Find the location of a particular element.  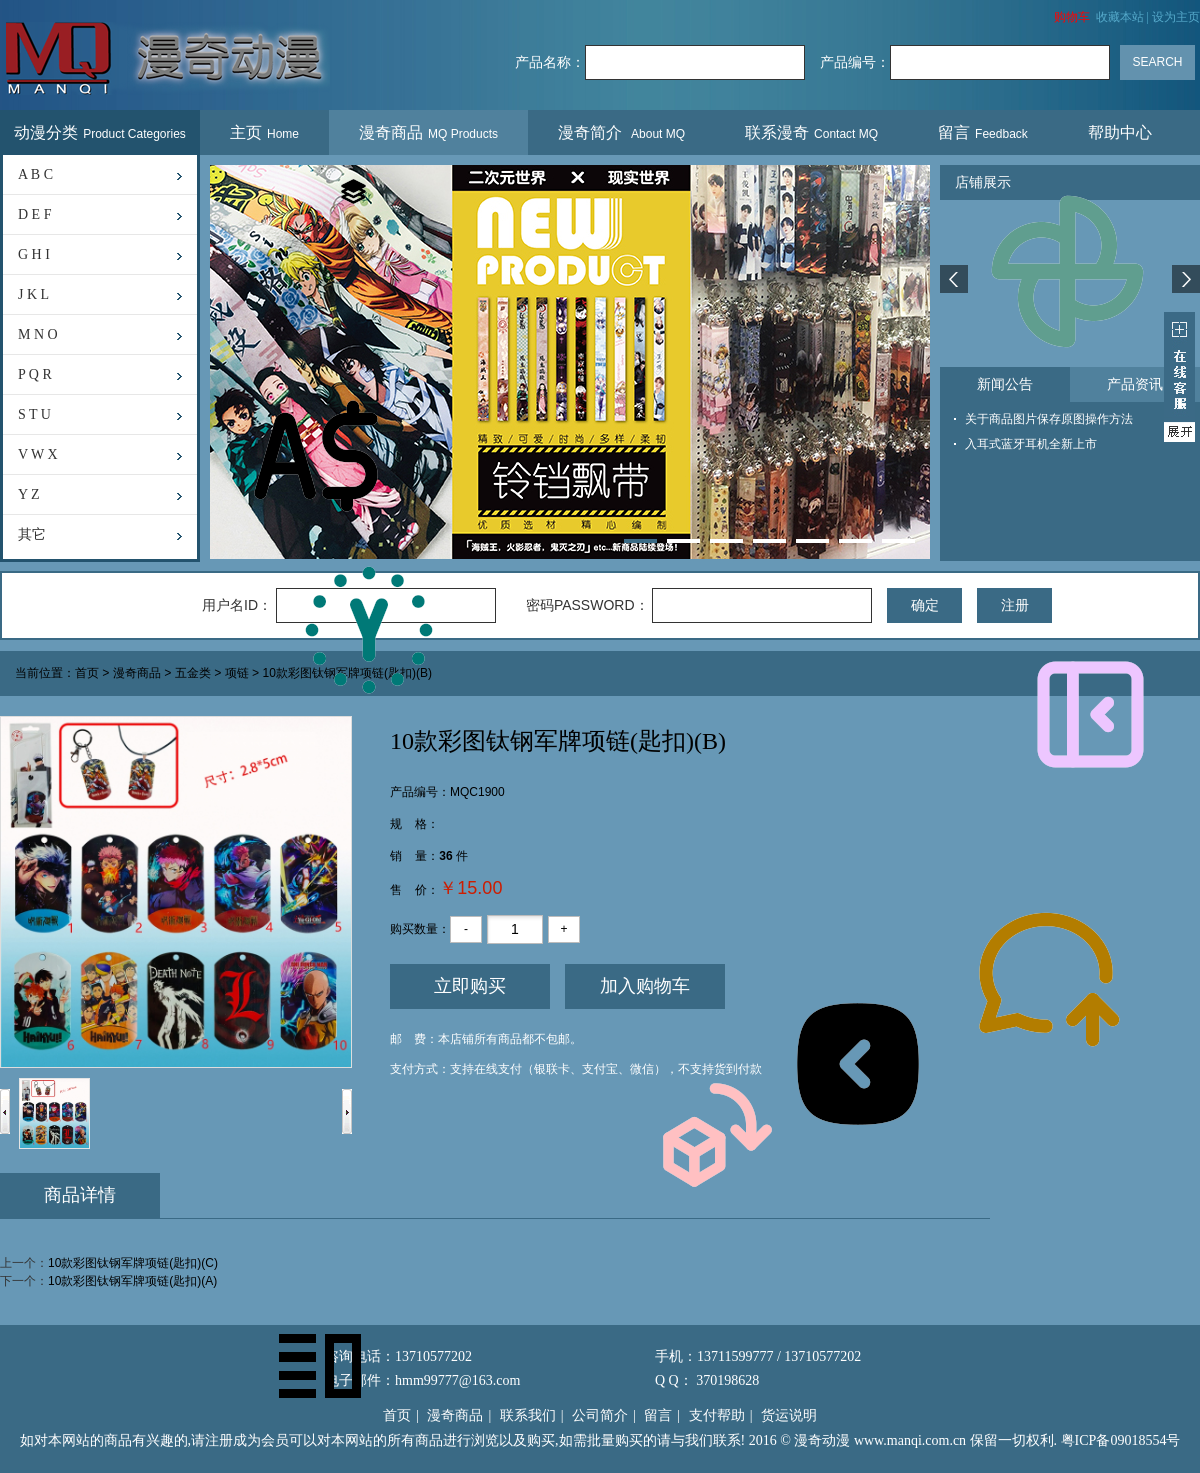

open google photos app is located at coordinates (1067, 271).